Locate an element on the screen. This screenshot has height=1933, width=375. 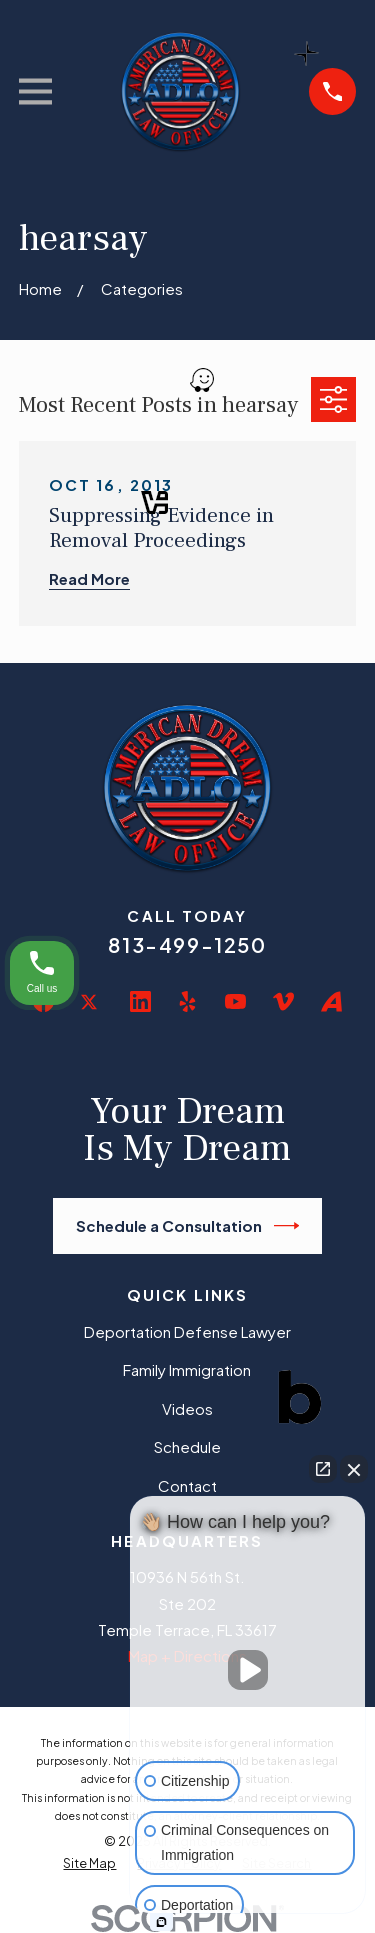
open Waze navigation app is located at coordinates (202, 380).